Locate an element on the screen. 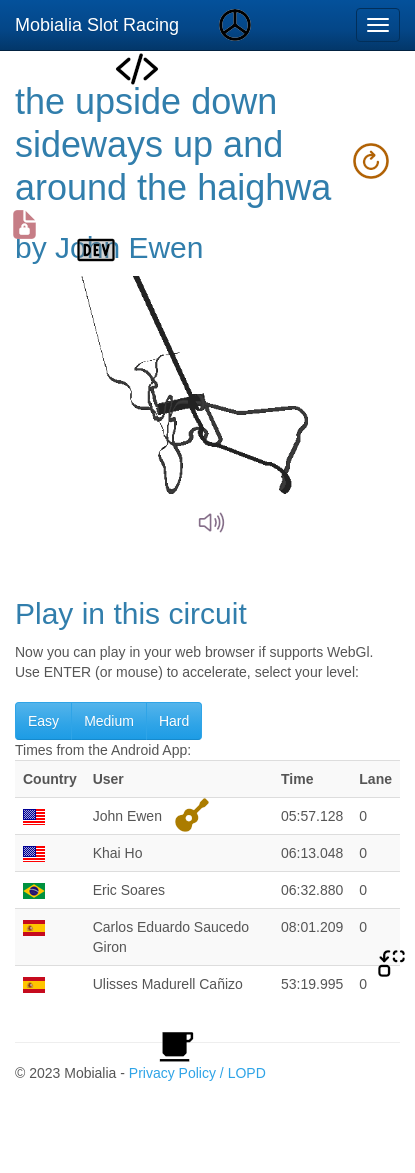 This screenshot has height=1173, width=415. refresh or reload content is located at coordinates (371, 161).